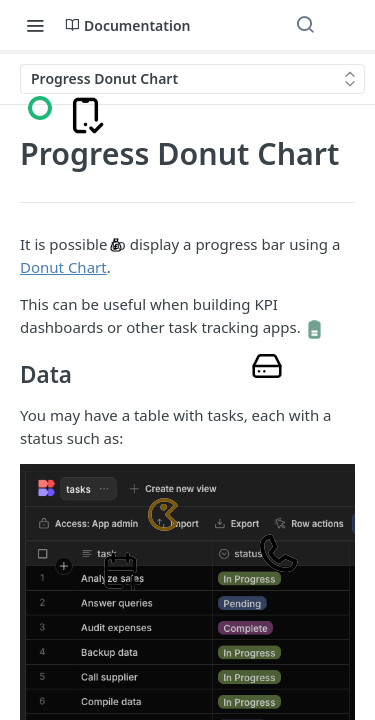 The width and height of the screenshot is (375, 720). What do you see at coordinates (267, 366) in the screenshot?
I see `access local storage or hard drive` at bounding box center [267, 366].